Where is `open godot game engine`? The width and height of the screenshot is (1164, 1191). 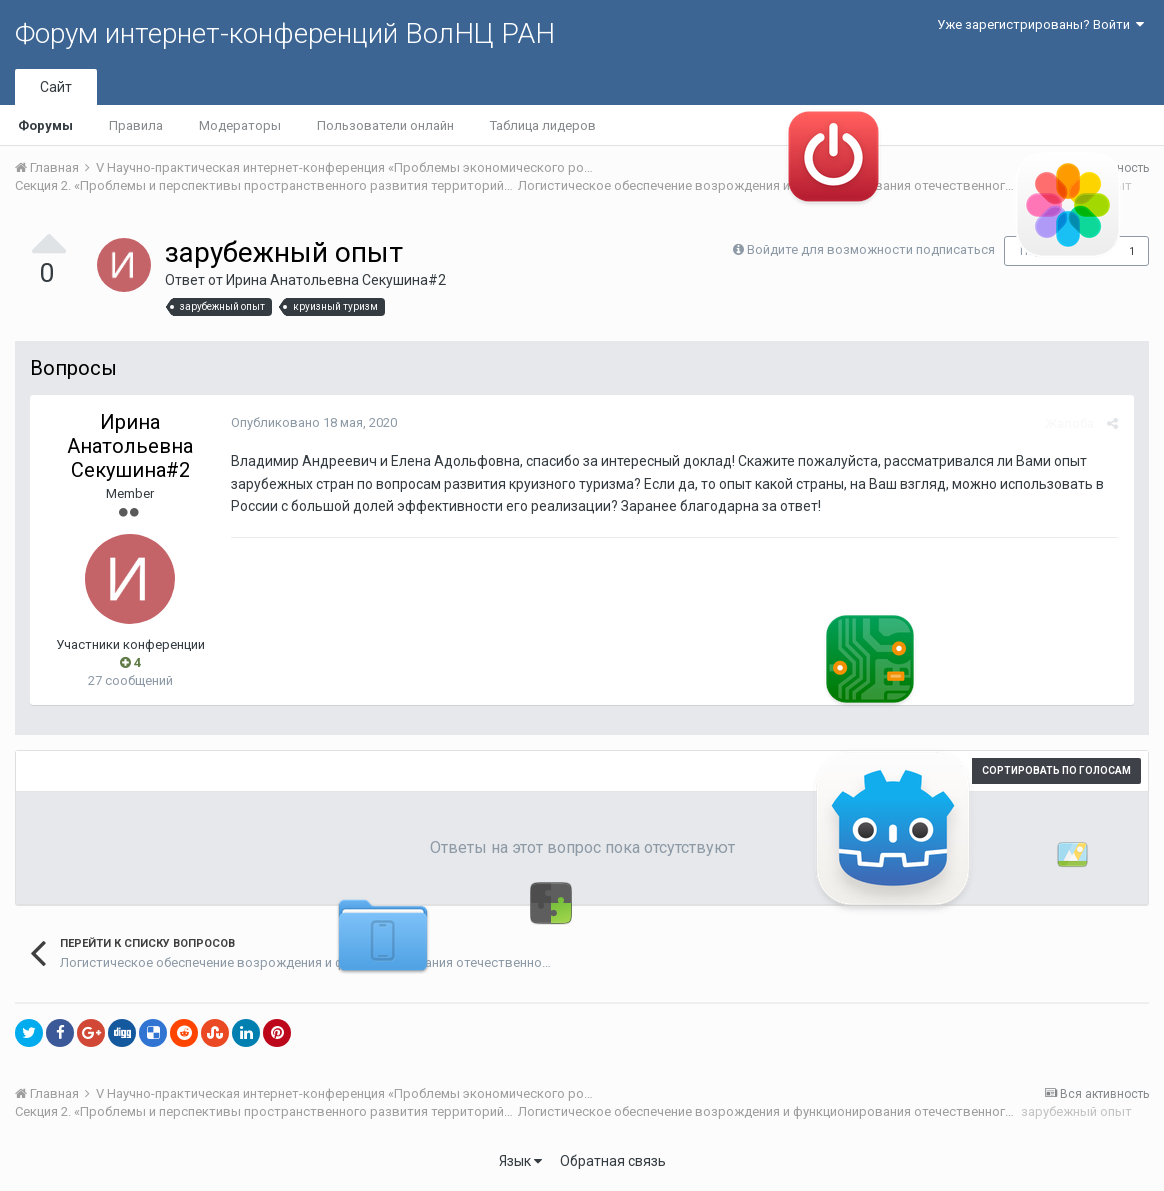 open godot game engine is located at coordinates (893, 829).